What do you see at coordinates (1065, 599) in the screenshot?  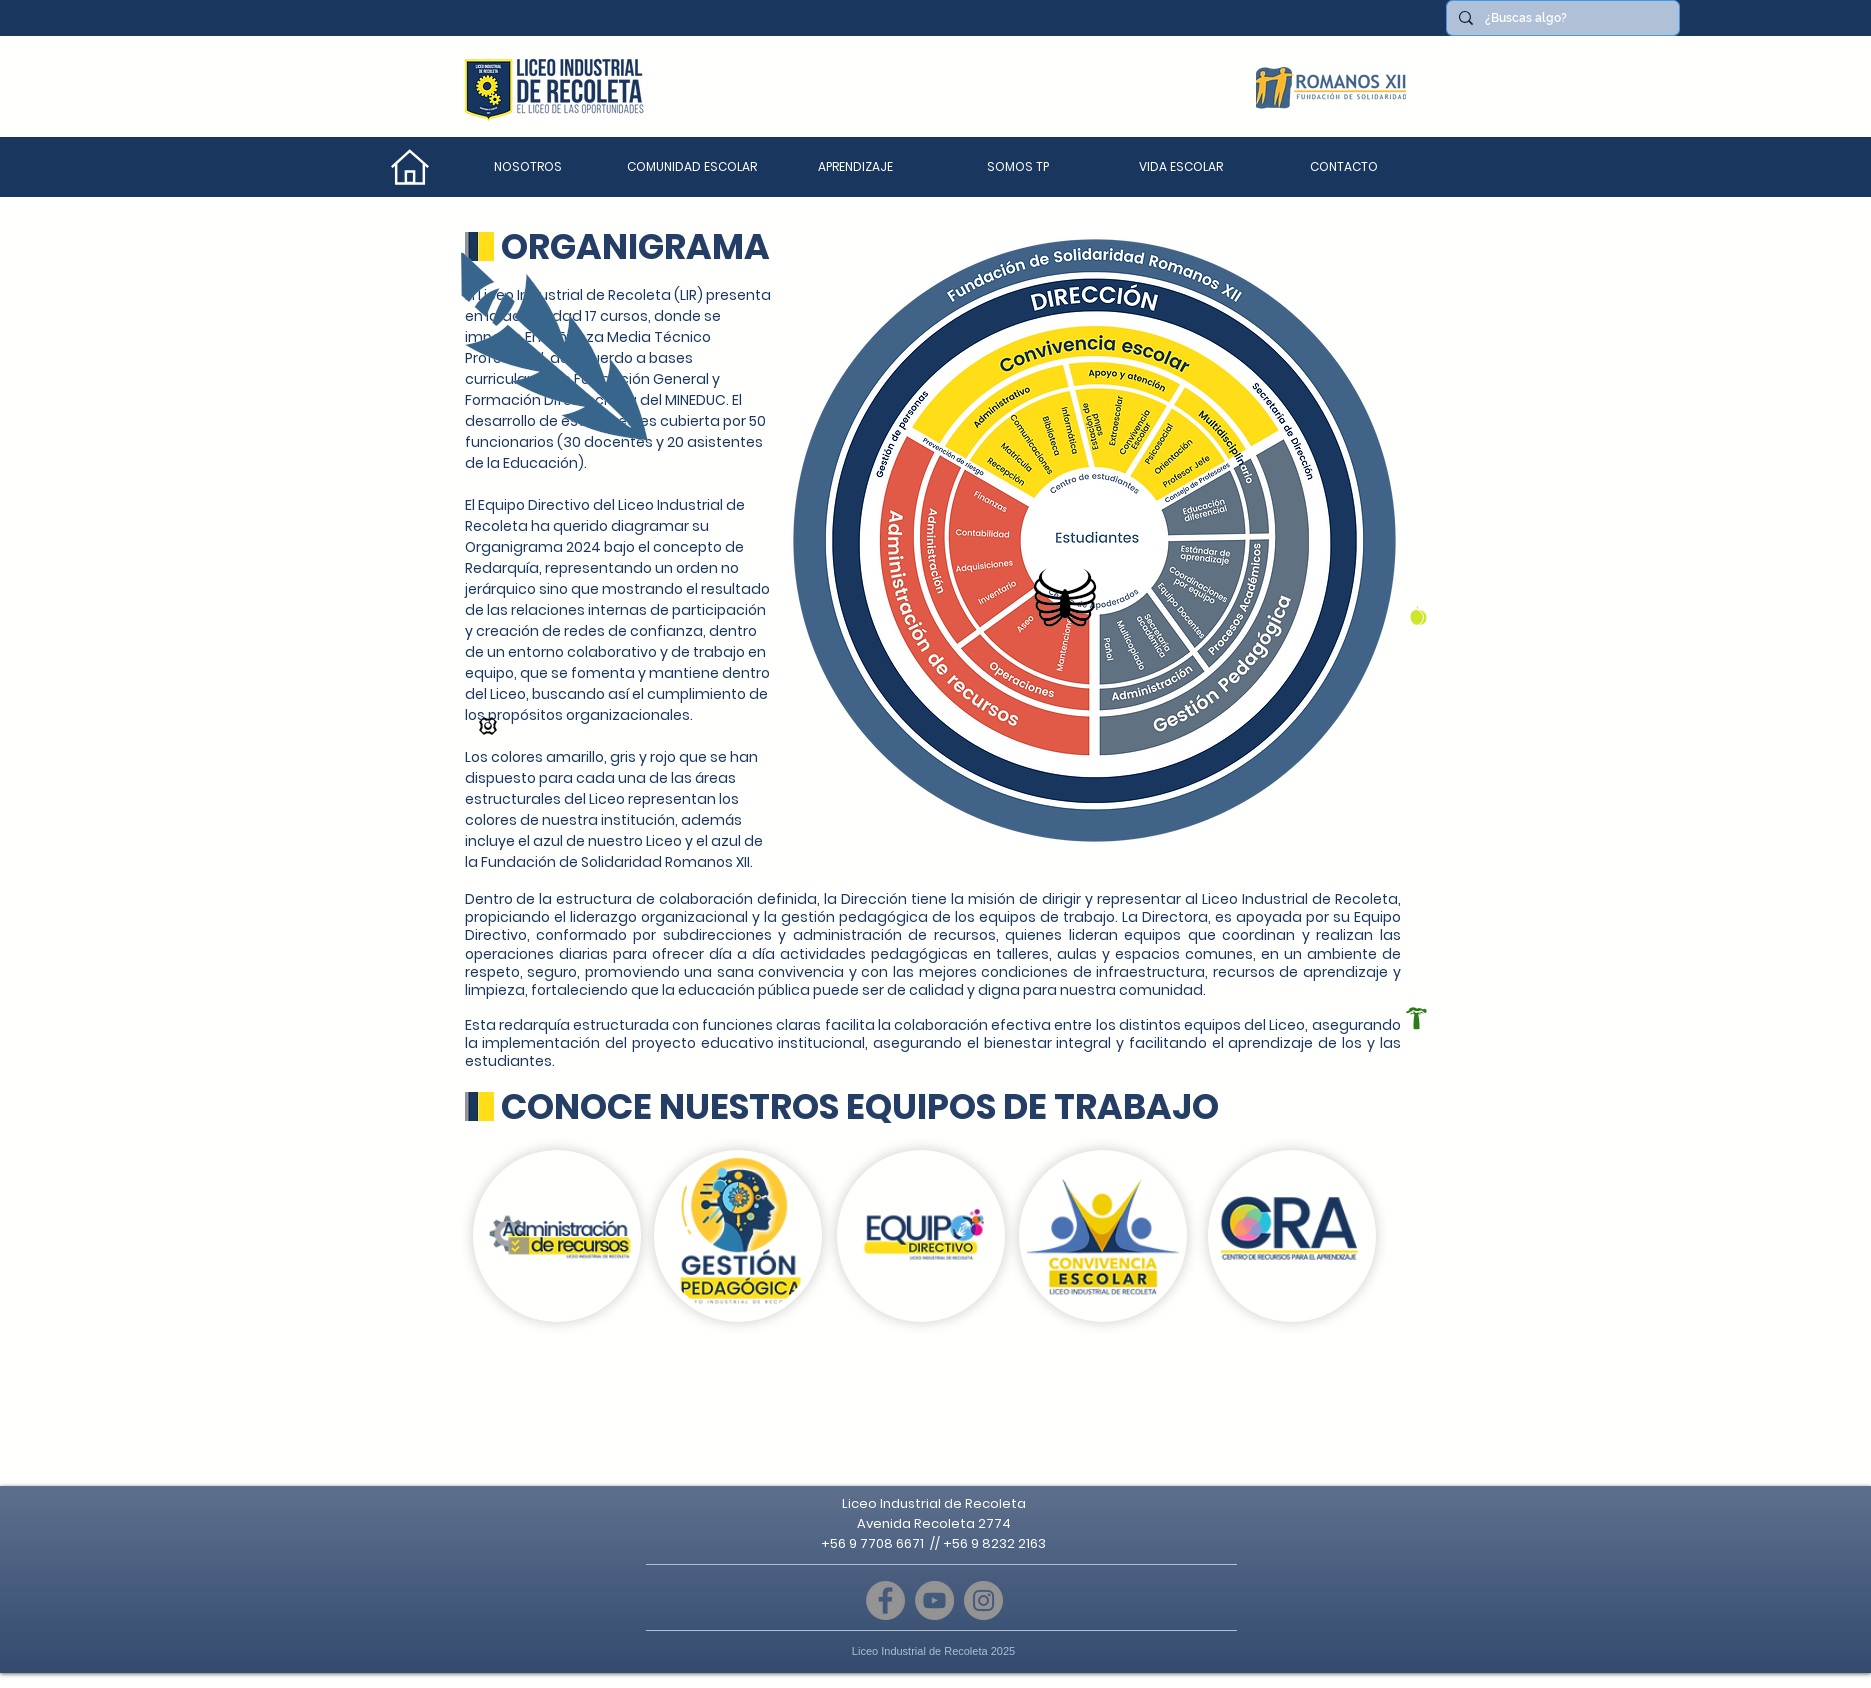 I see `view skeletal anatomy or bone structure details` at bounding box center [1065, 599].